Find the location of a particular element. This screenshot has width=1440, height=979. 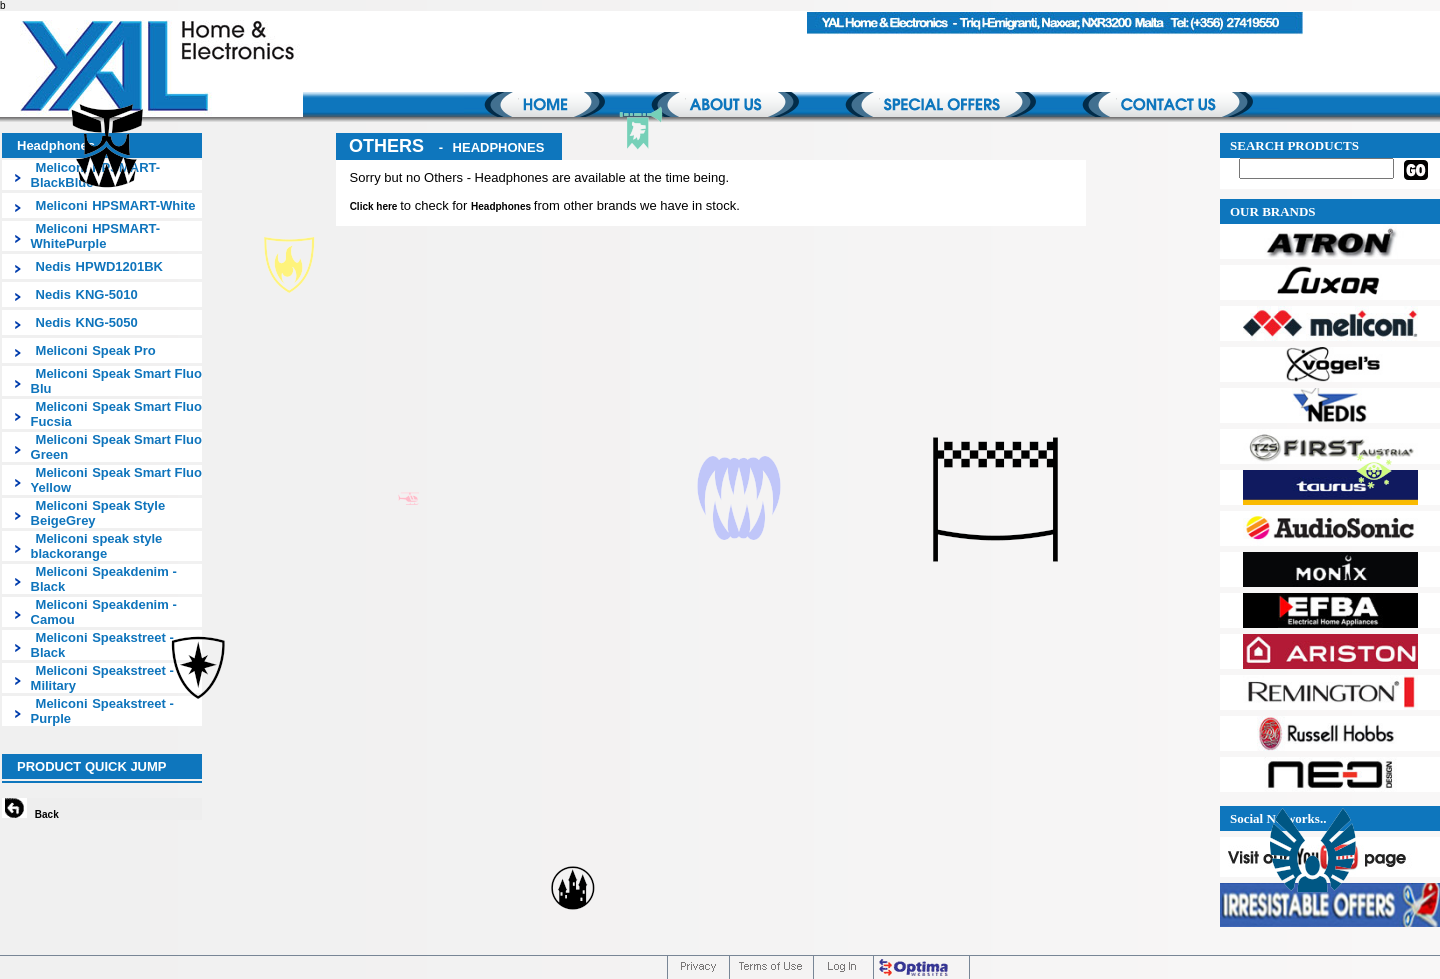

view frost or ice-related content is located at coordinates (1374, 471).